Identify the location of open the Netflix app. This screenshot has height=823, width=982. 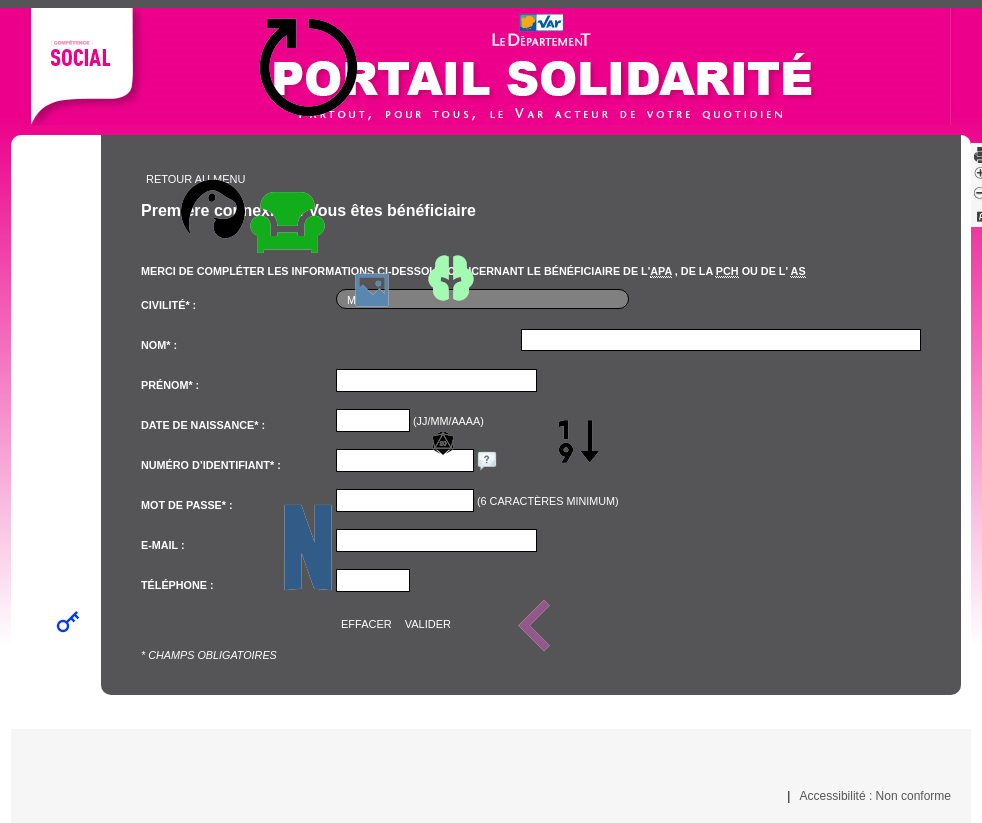
(308, 548).